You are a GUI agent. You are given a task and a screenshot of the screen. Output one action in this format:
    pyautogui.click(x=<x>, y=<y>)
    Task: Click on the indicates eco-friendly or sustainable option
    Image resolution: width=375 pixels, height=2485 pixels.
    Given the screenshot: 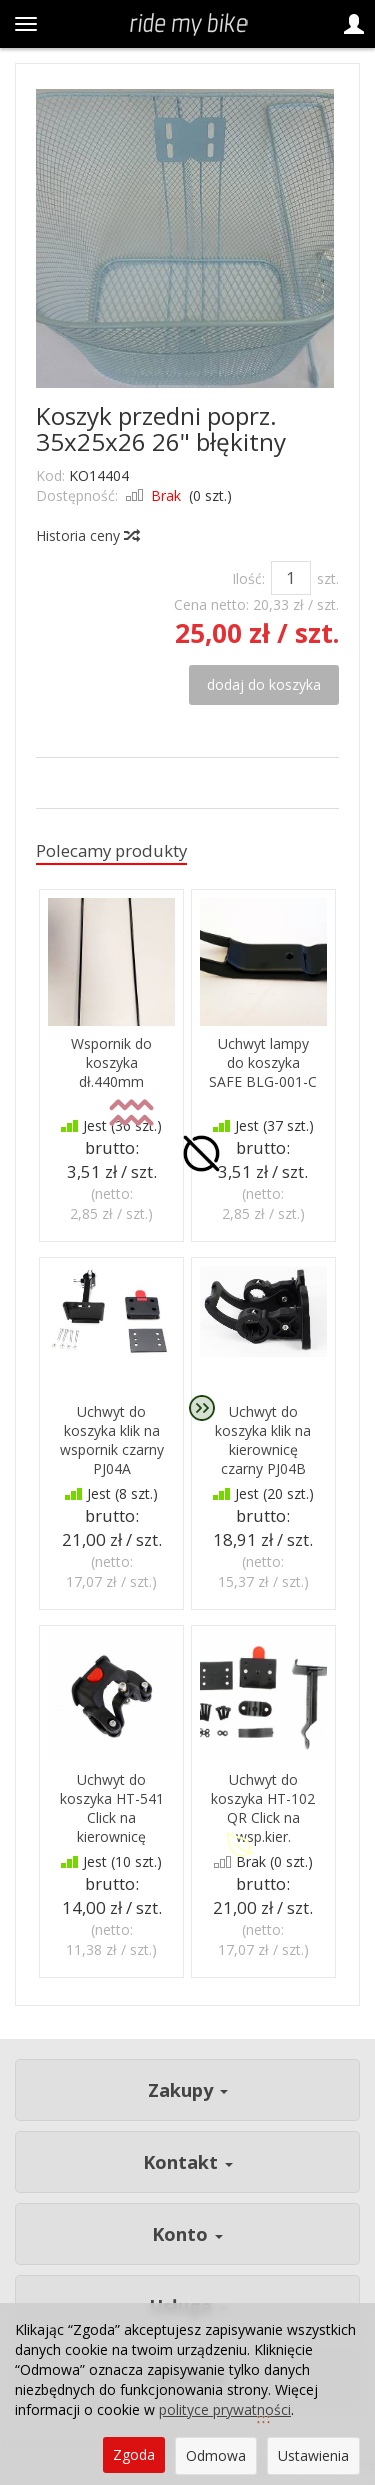 What is the action you would take?
    pyautogui.click(x=240, y=1844)
    